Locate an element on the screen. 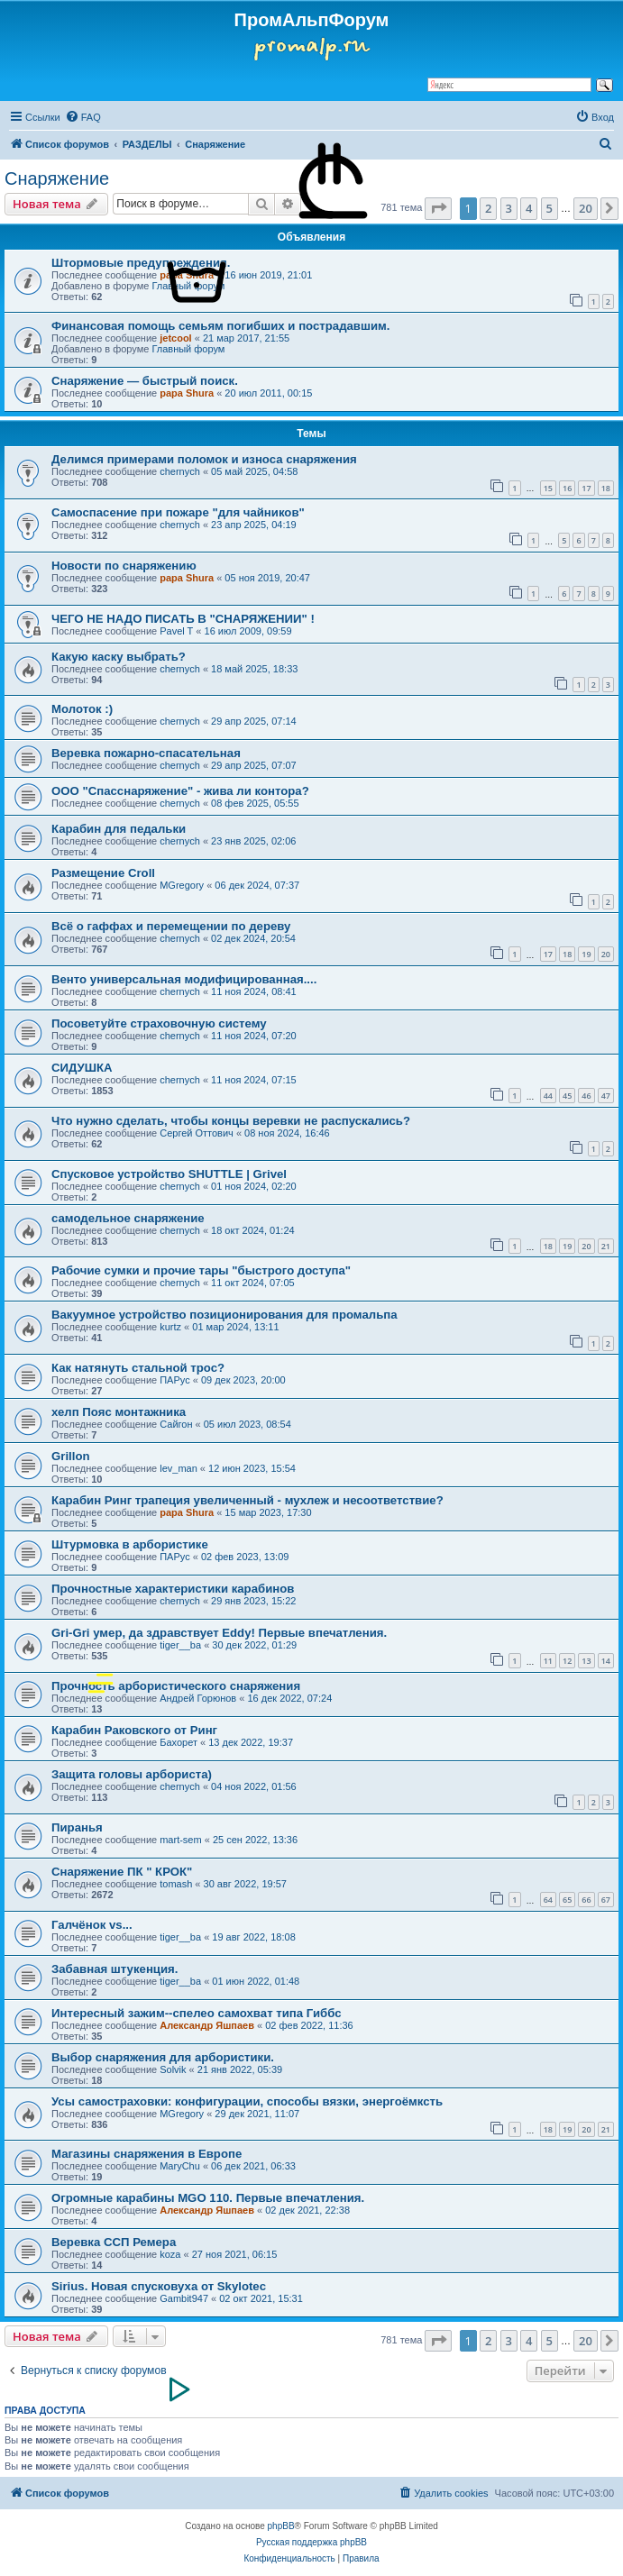 Image resolution: width=623 pixels, height=2576 pixels. open navigation menu is located at coordinates (100, 1683).